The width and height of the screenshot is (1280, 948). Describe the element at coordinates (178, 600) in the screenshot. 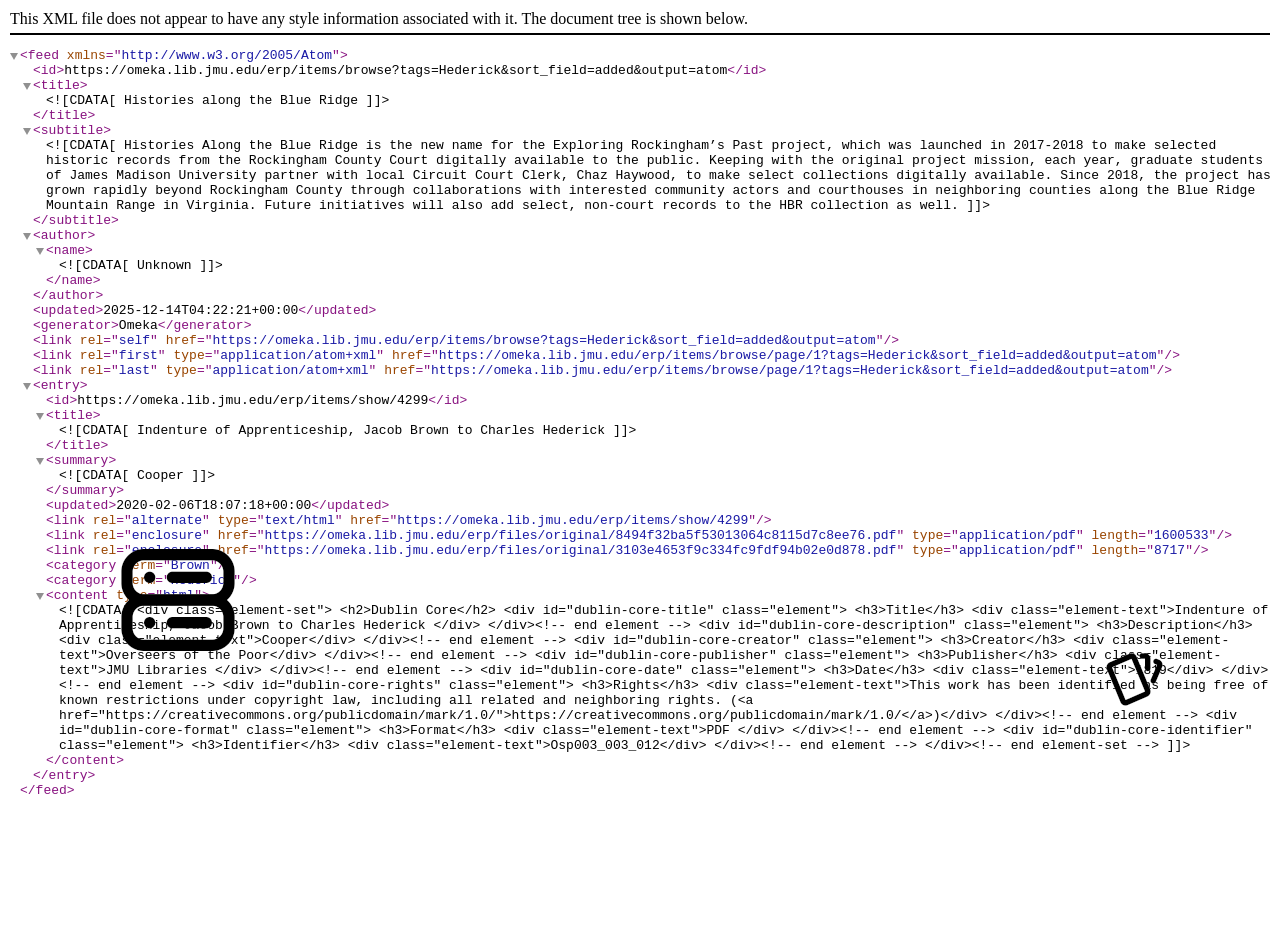

I see `view server status` at that location.